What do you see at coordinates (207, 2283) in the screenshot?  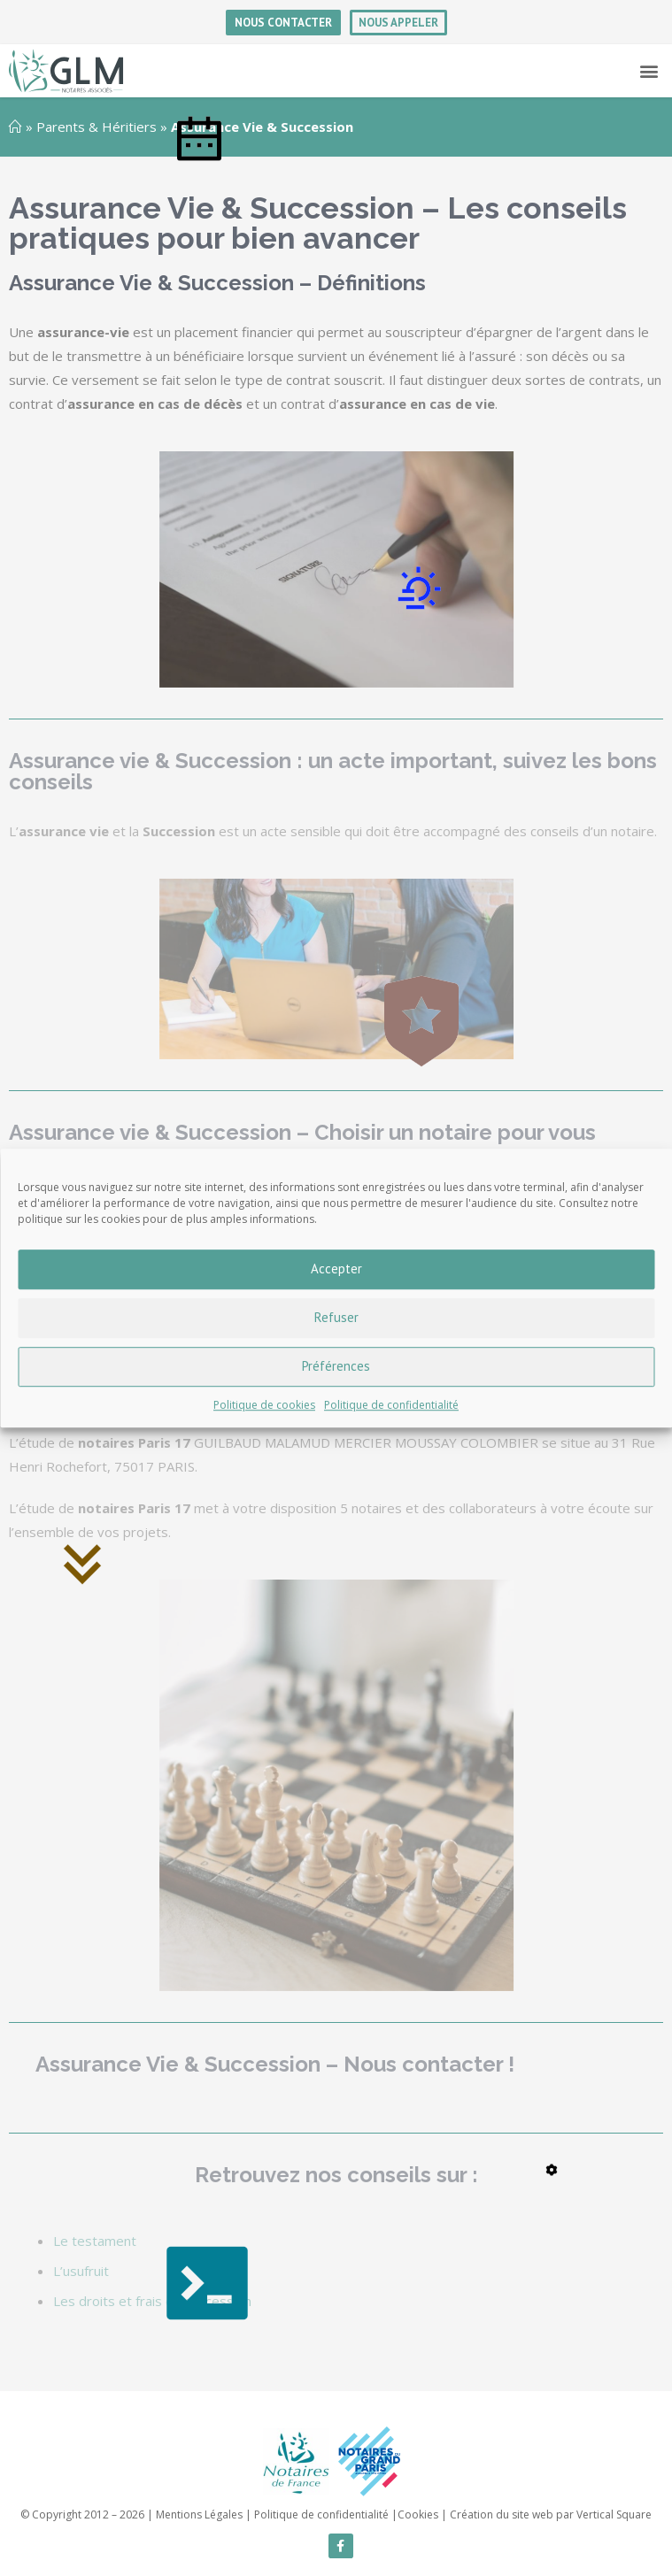 I see `open terminal or command line interface` at bounding box center [207, 2283].